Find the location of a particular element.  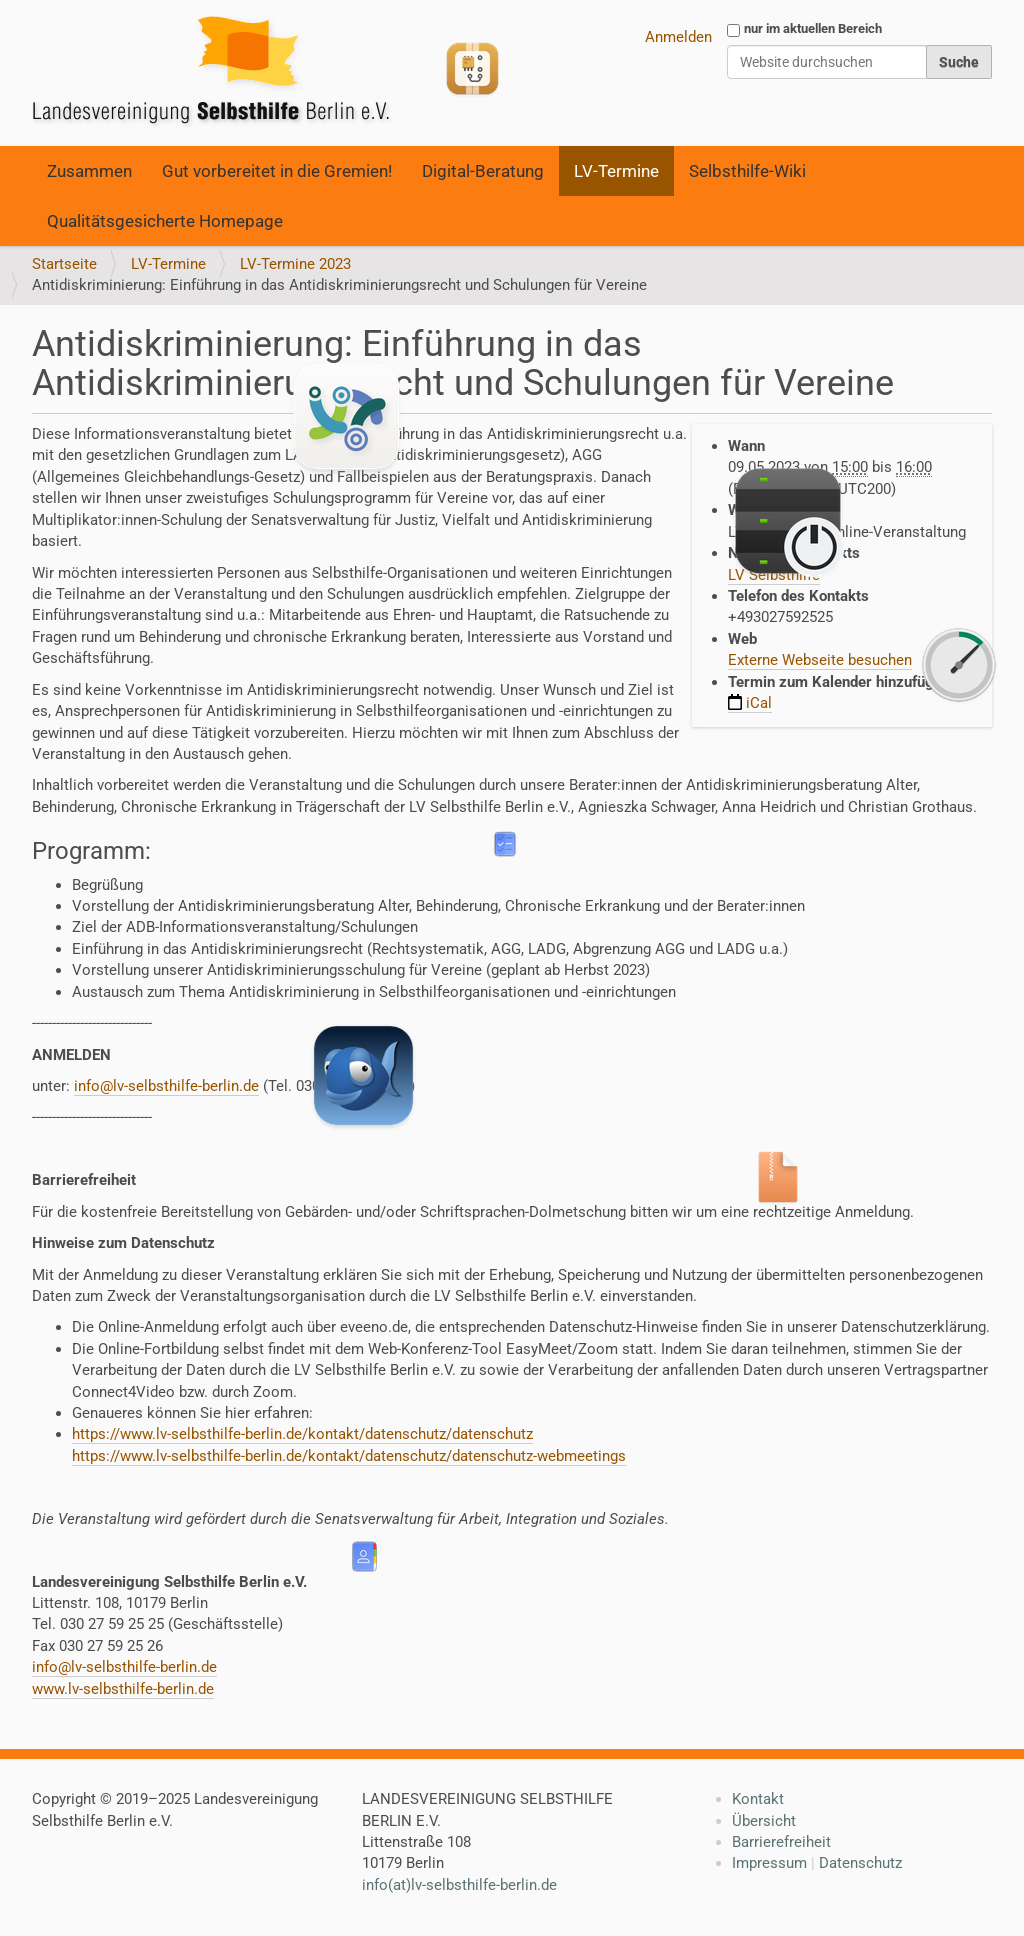

open bluefish text editor is located at coordinates (363, 1075).